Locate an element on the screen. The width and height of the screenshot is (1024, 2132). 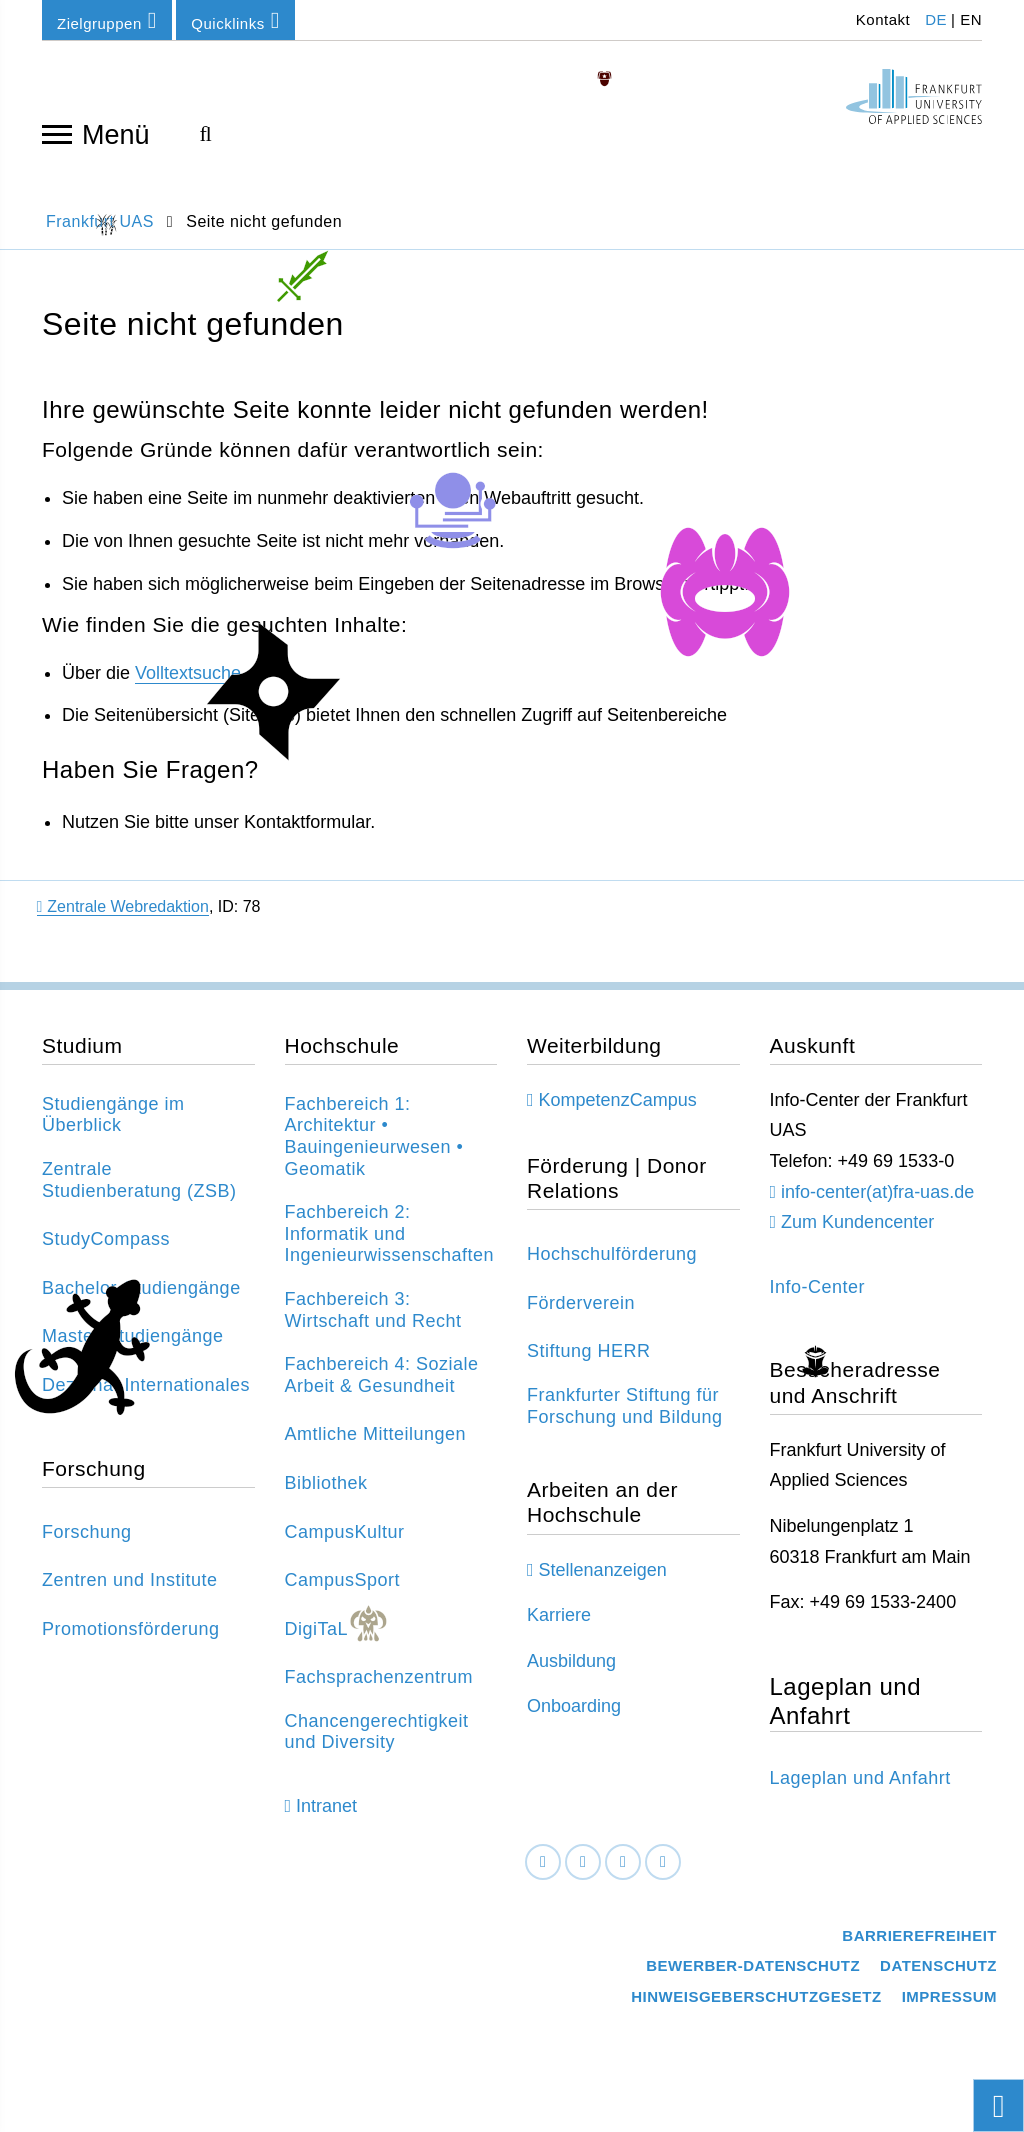
equip a broken or shattered weapon is located at coordinates (302, 277).